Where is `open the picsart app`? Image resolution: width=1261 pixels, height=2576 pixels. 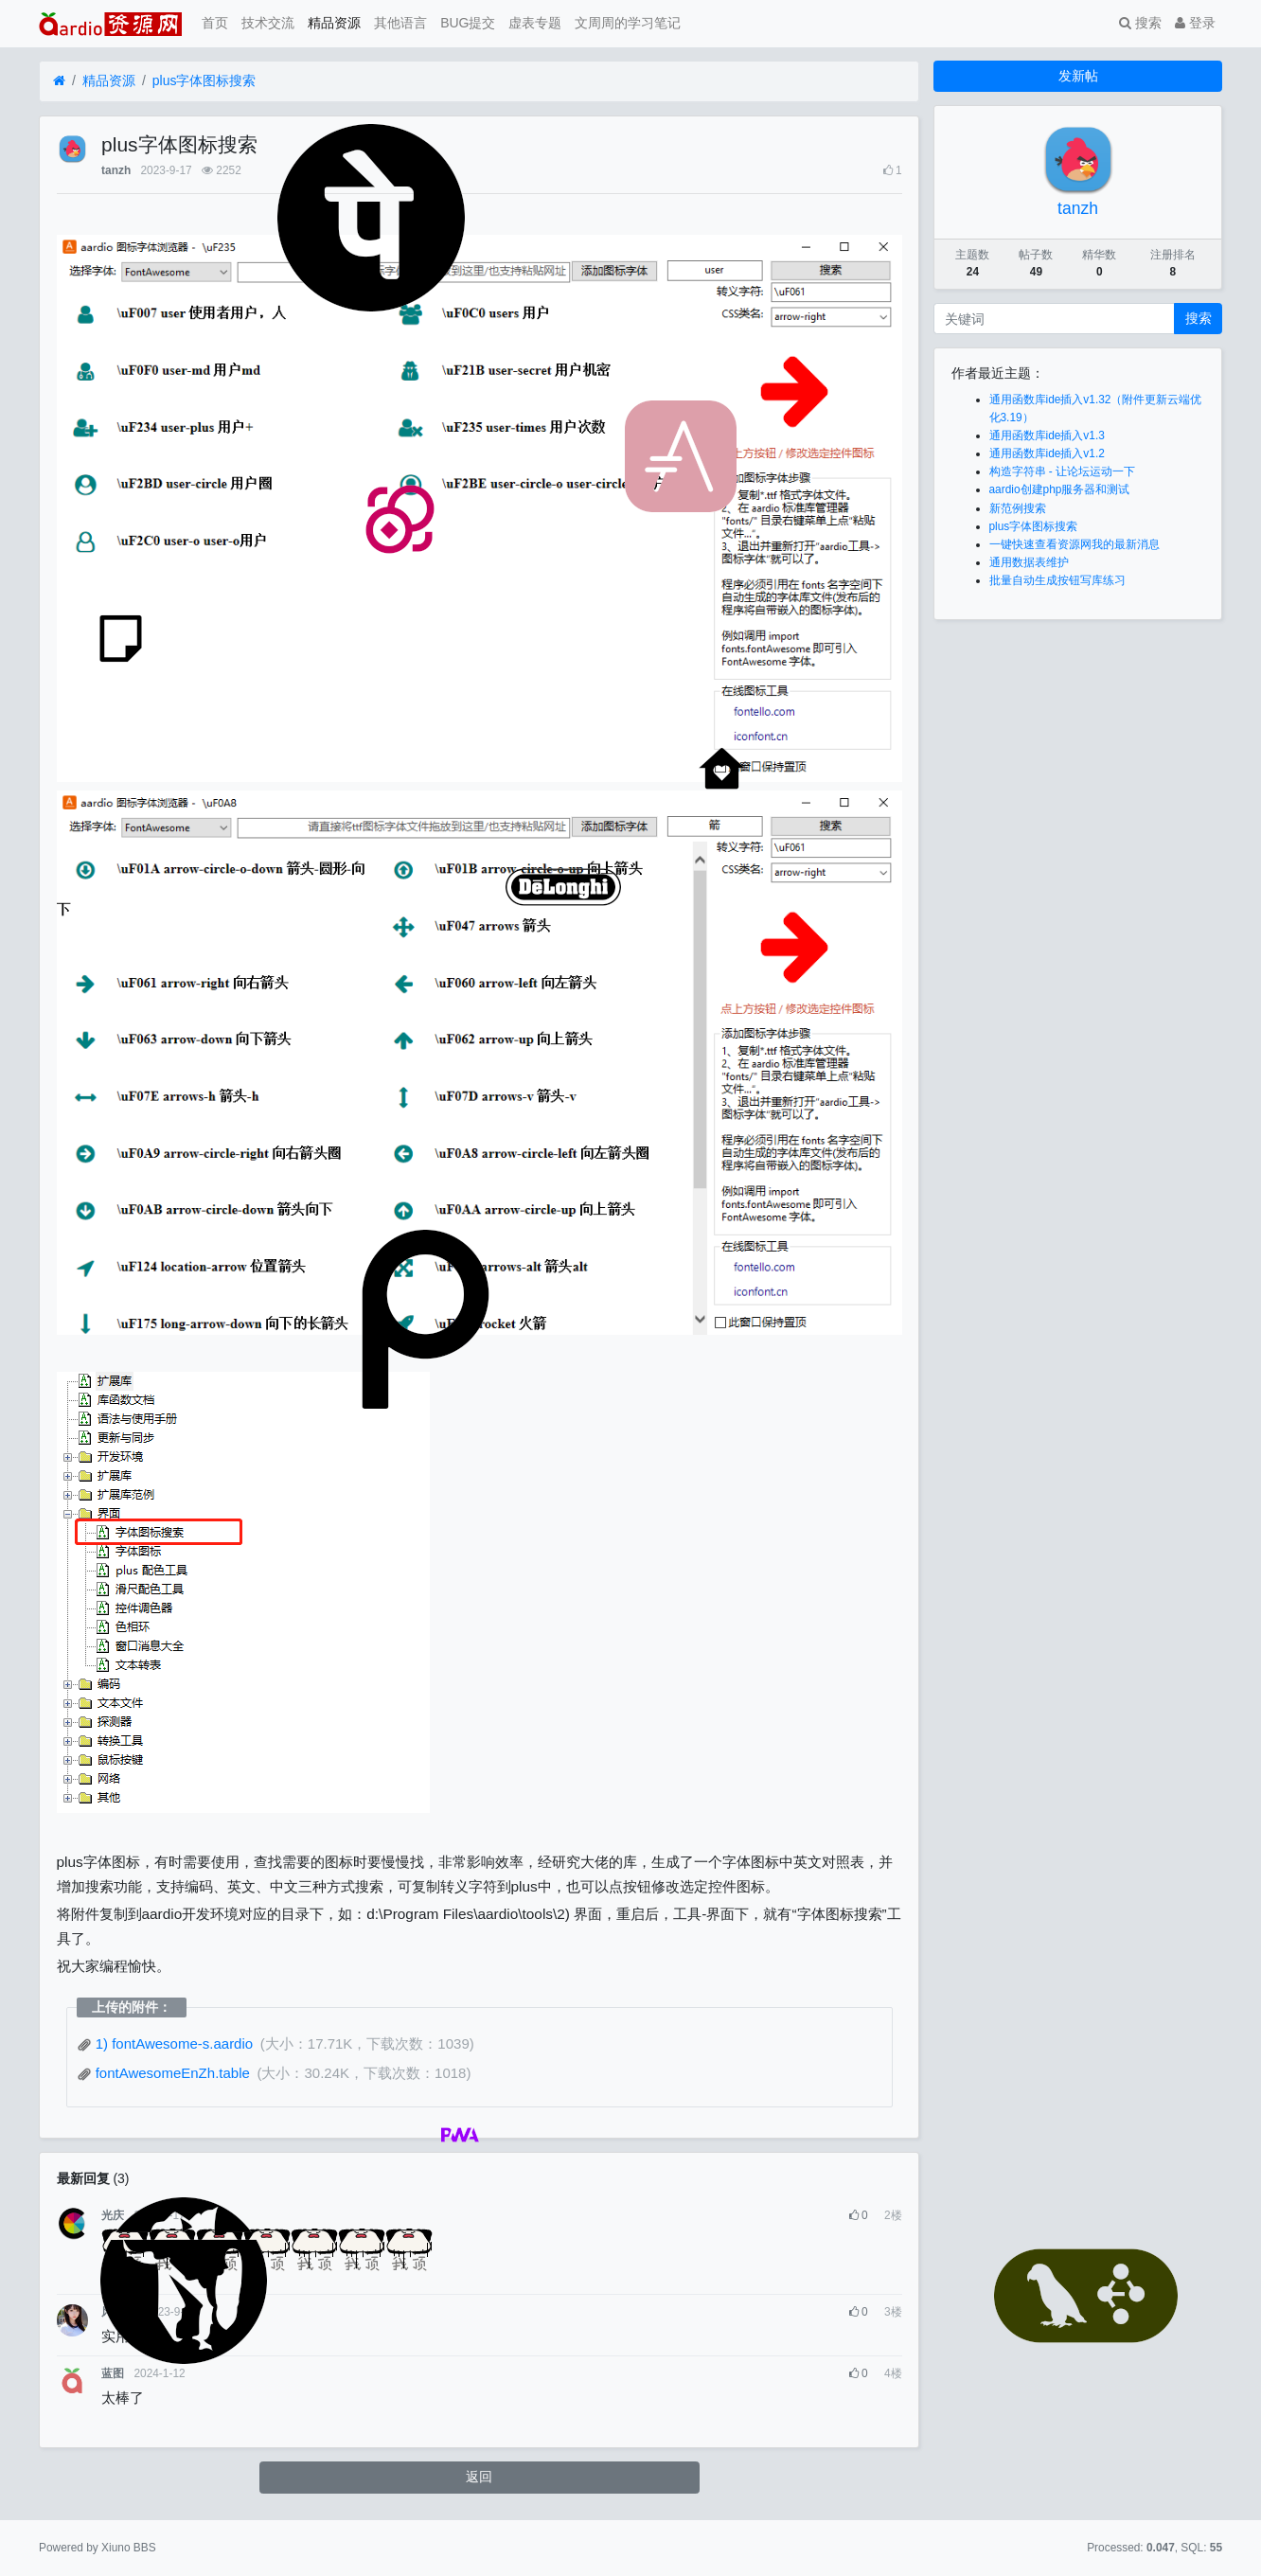
open the picsart app is located at coordinates (425, 1319).